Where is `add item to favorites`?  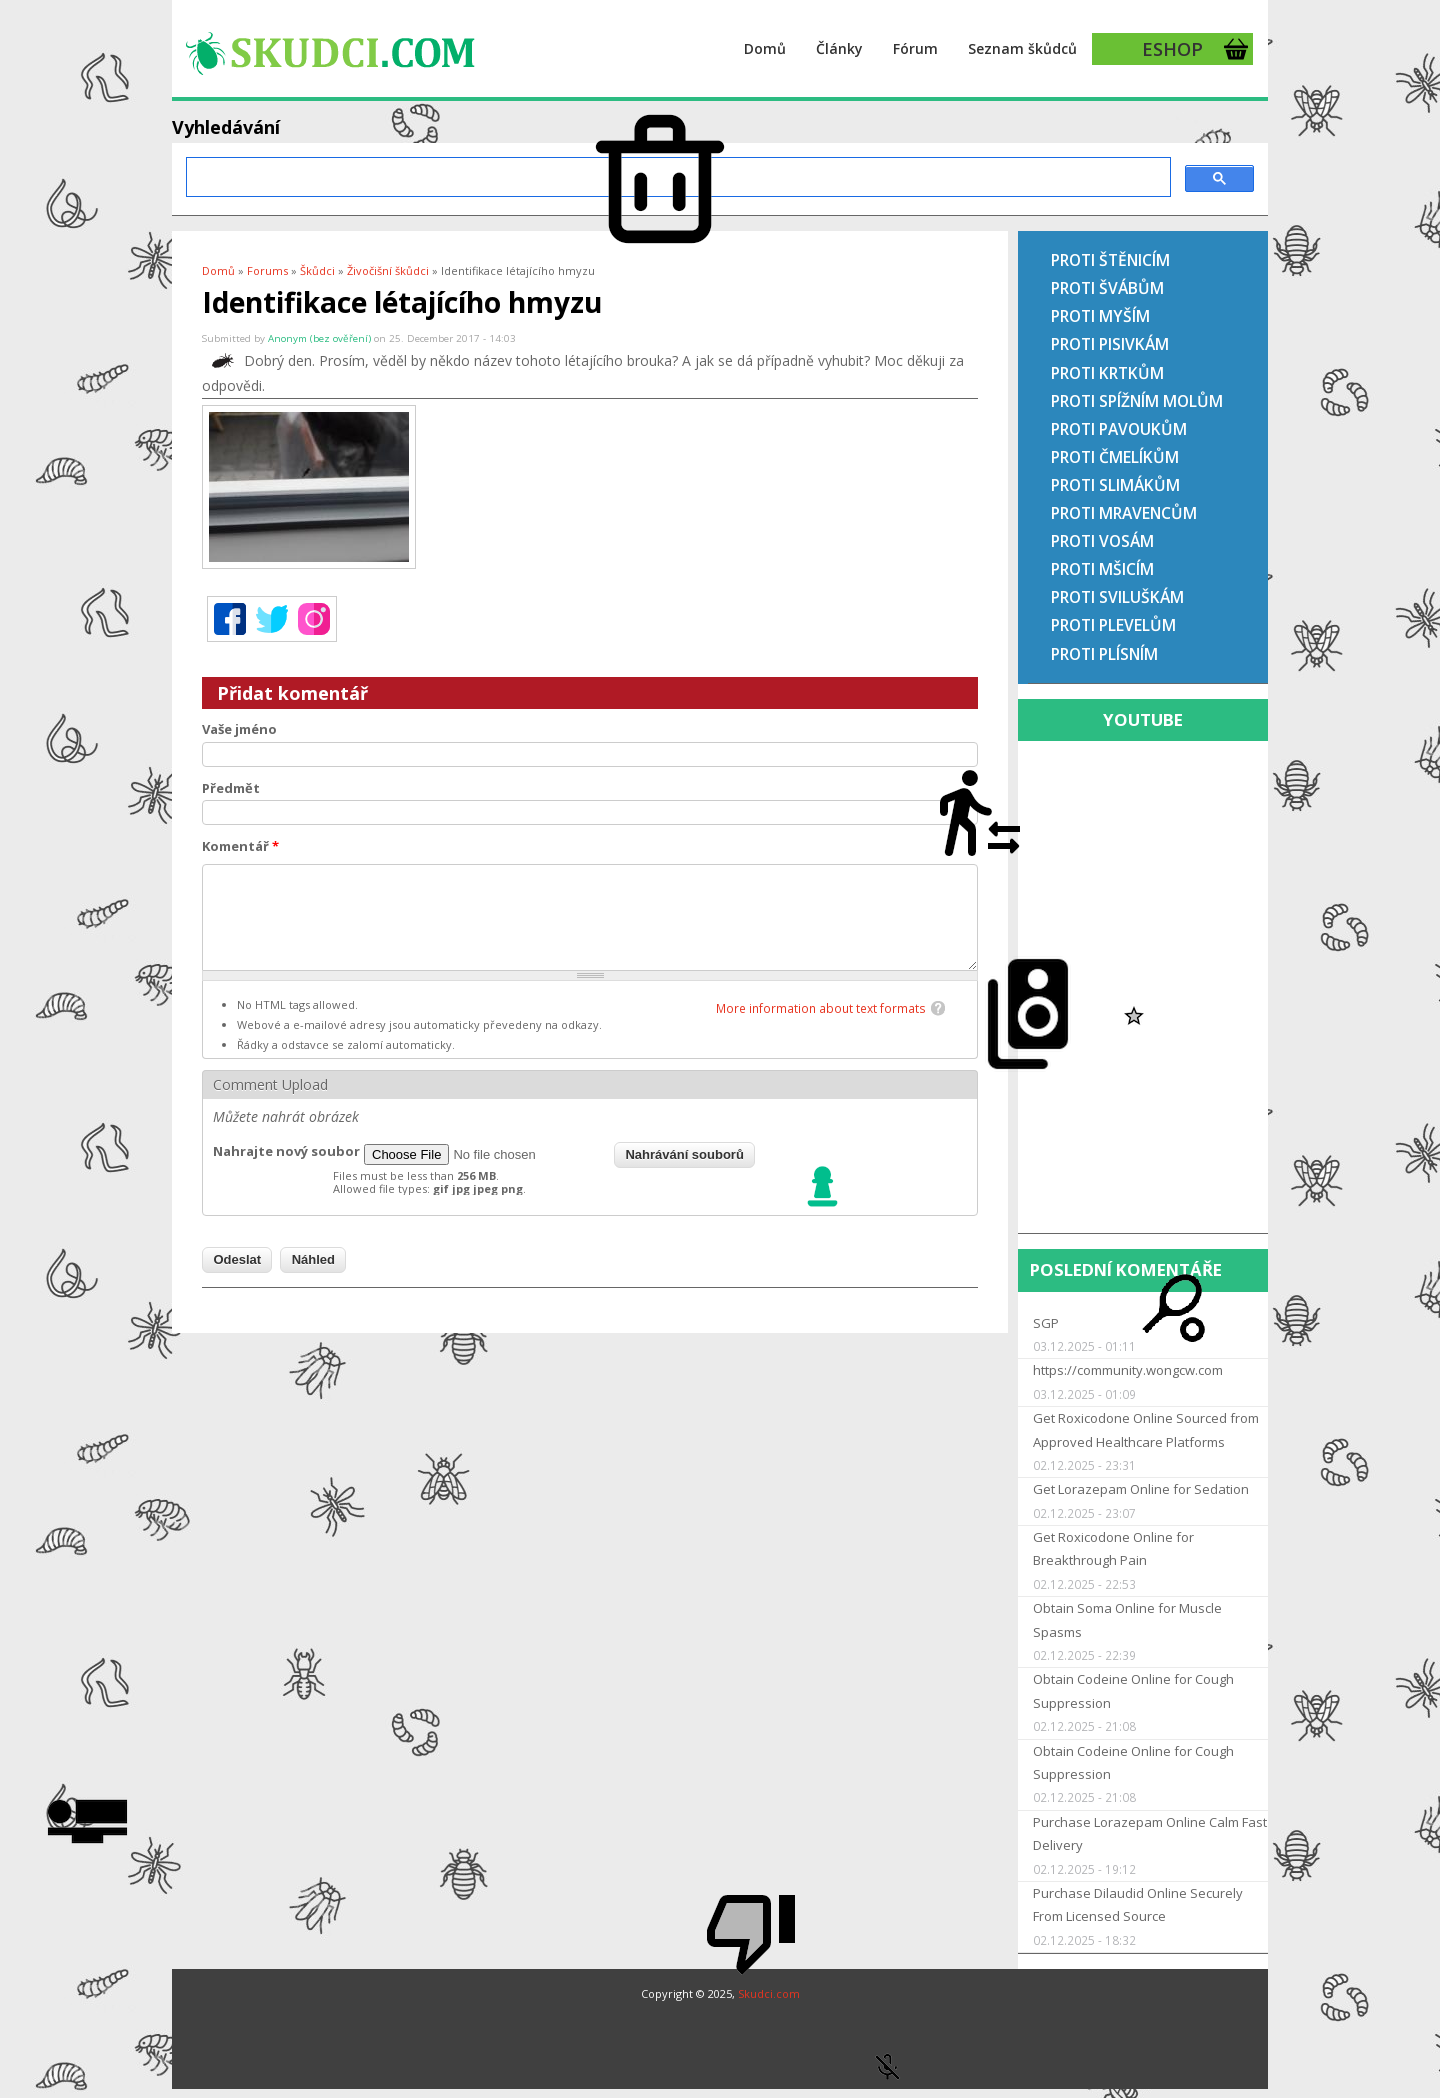
add item to favorites is located at coordinates (1134, 1016).